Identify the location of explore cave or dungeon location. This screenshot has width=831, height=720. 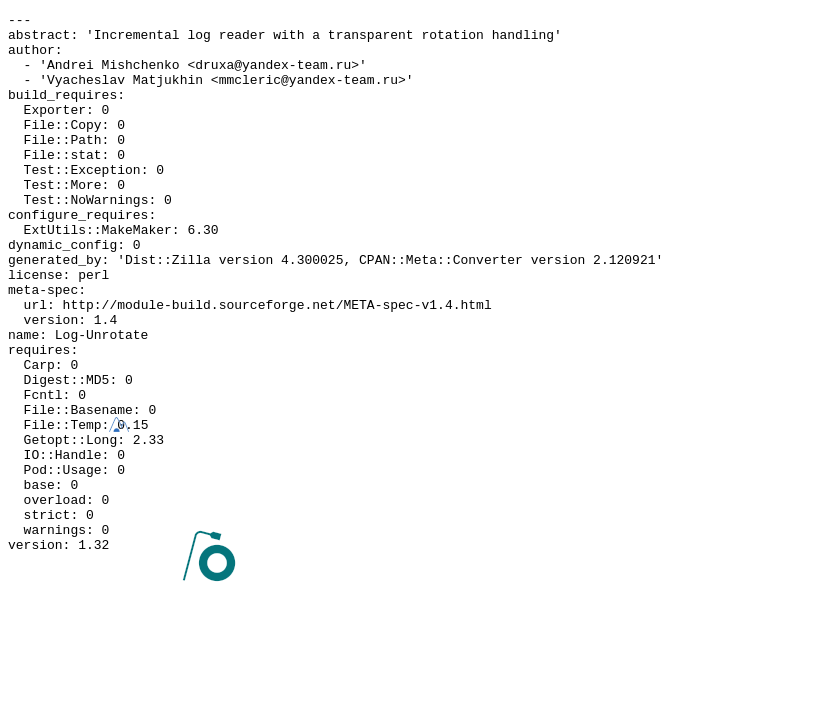
(119, 425).